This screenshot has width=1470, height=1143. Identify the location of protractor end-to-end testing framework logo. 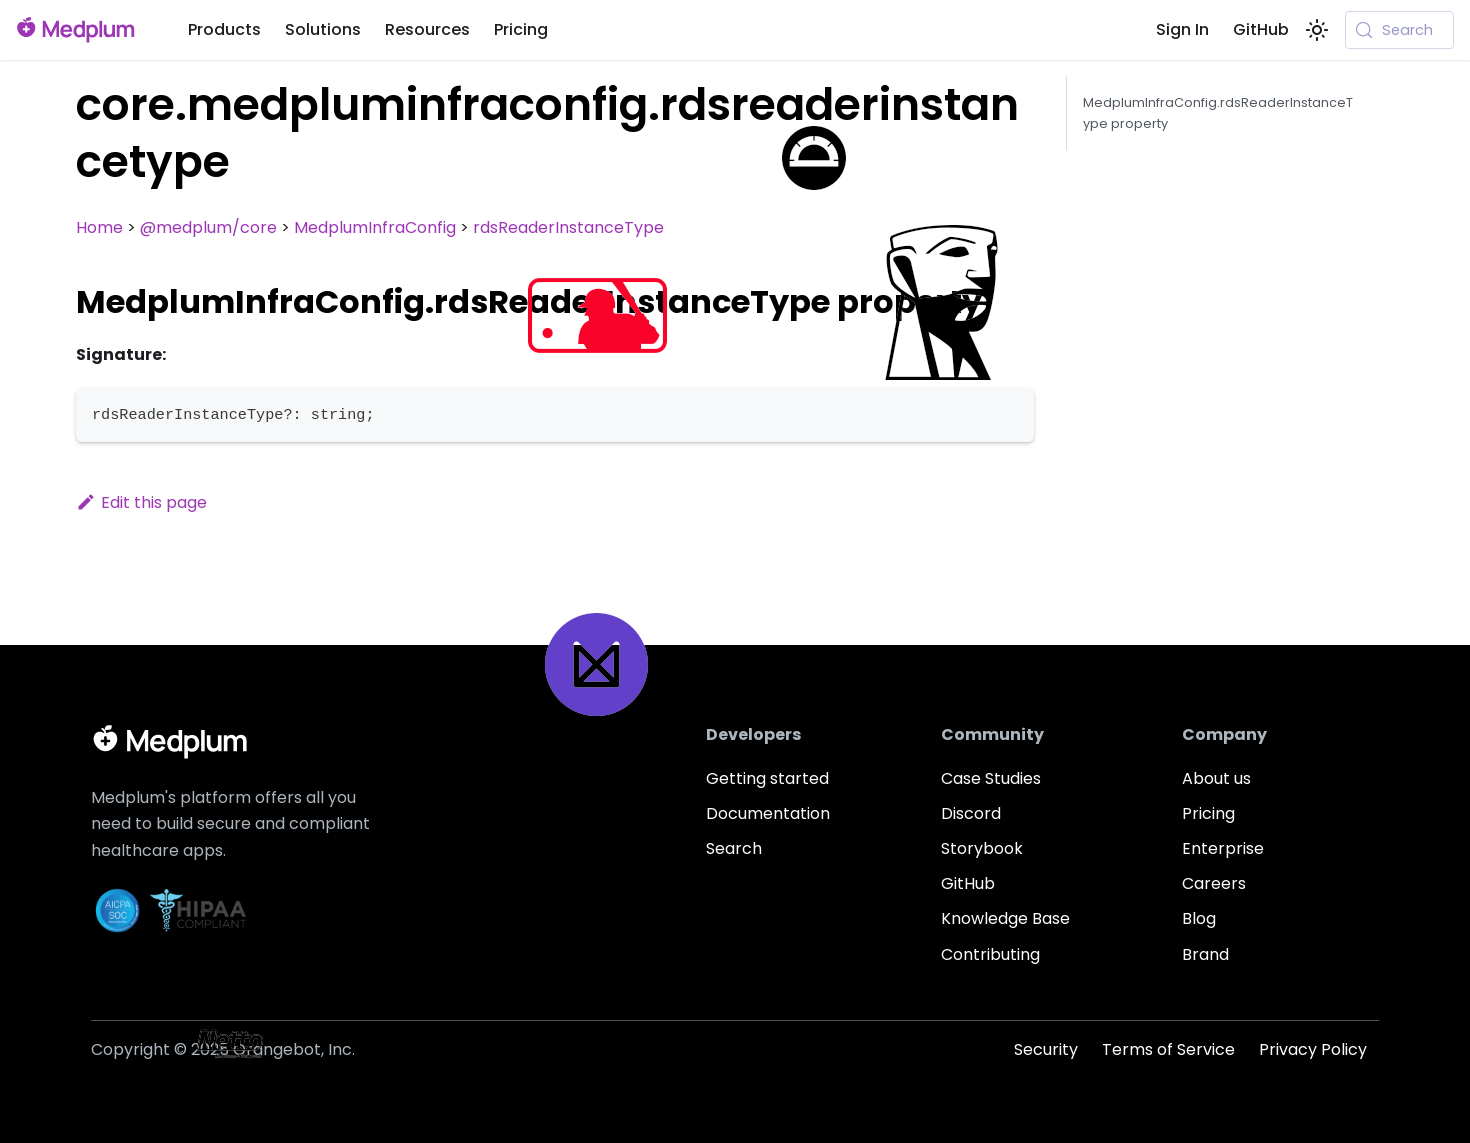
(814, 158).